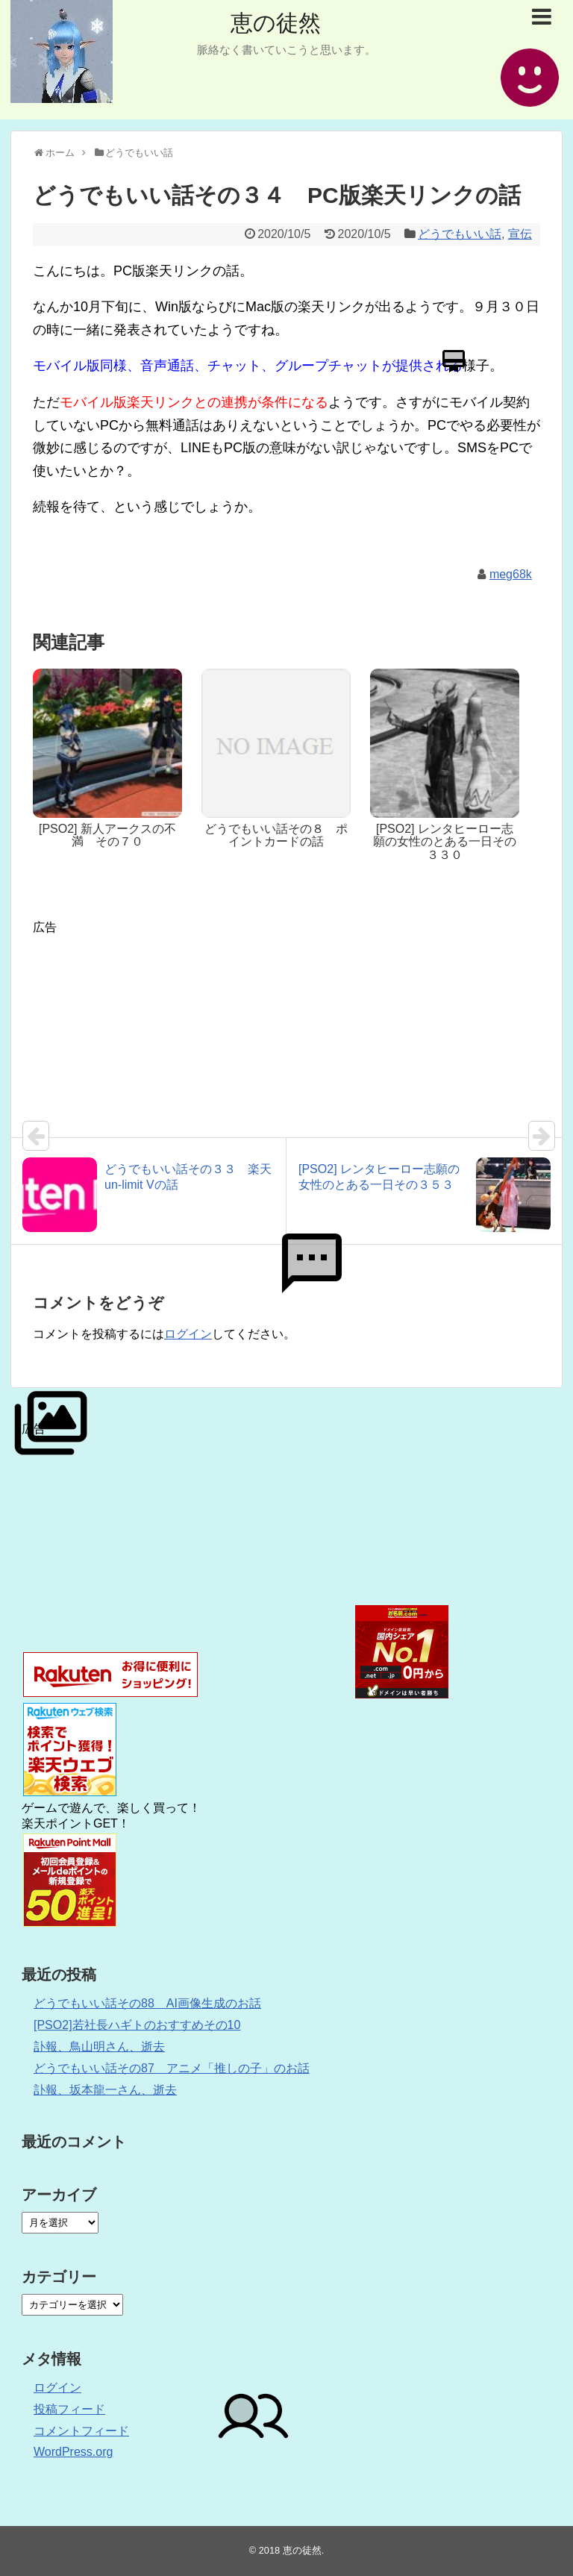 Image resolution: width=573 pixels, height=2576 pixels. What do you see at coordinates (53, 1421) in the screenshot?
I see `view photo gallery` at bounding box center [53, 1421].